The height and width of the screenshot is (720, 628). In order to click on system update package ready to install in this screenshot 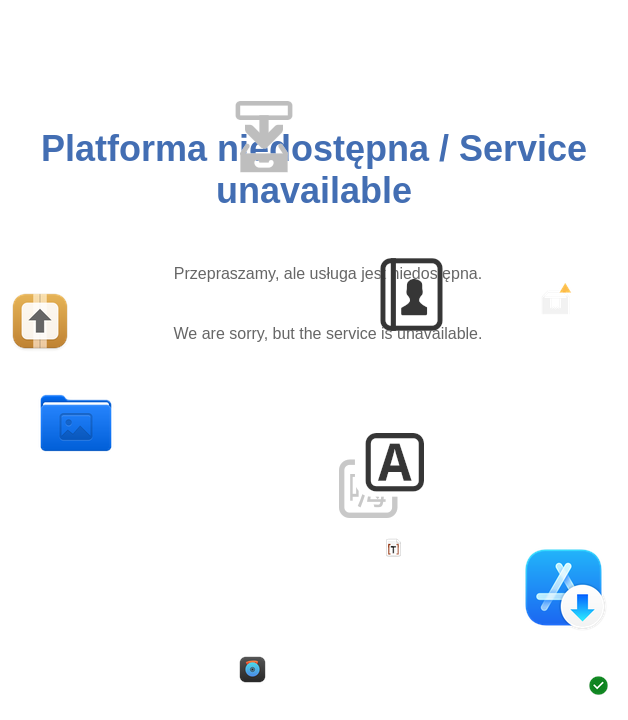, I will do `click(40, 322)`.